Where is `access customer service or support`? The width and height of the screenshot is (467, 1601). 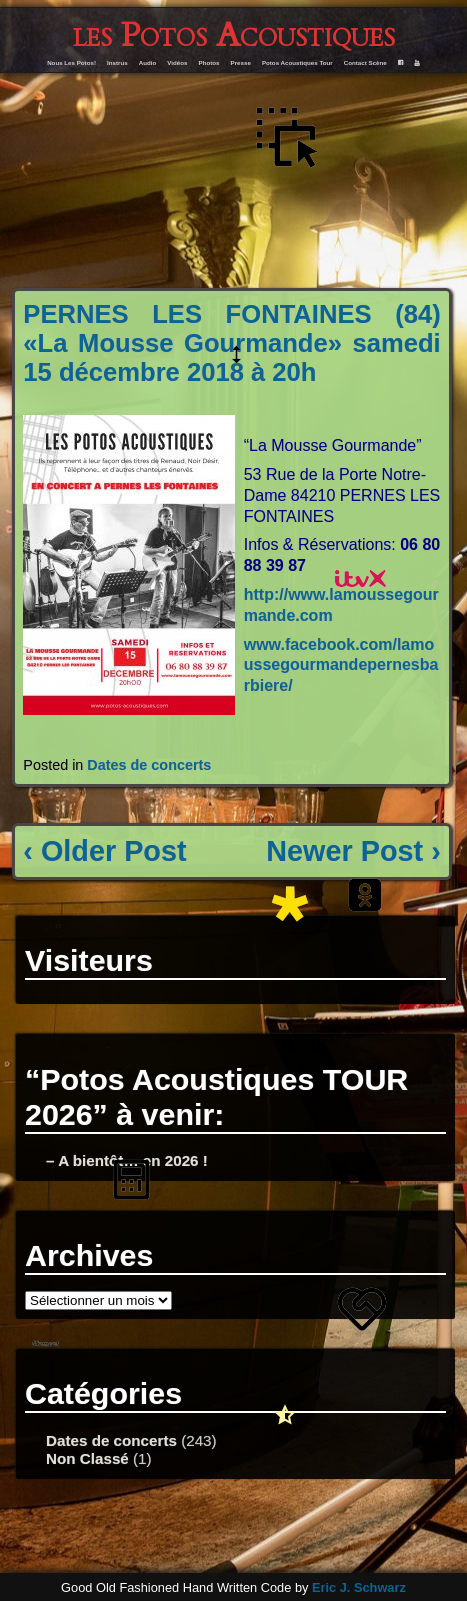
access customer service or support is located at coordinates (362, 1309).